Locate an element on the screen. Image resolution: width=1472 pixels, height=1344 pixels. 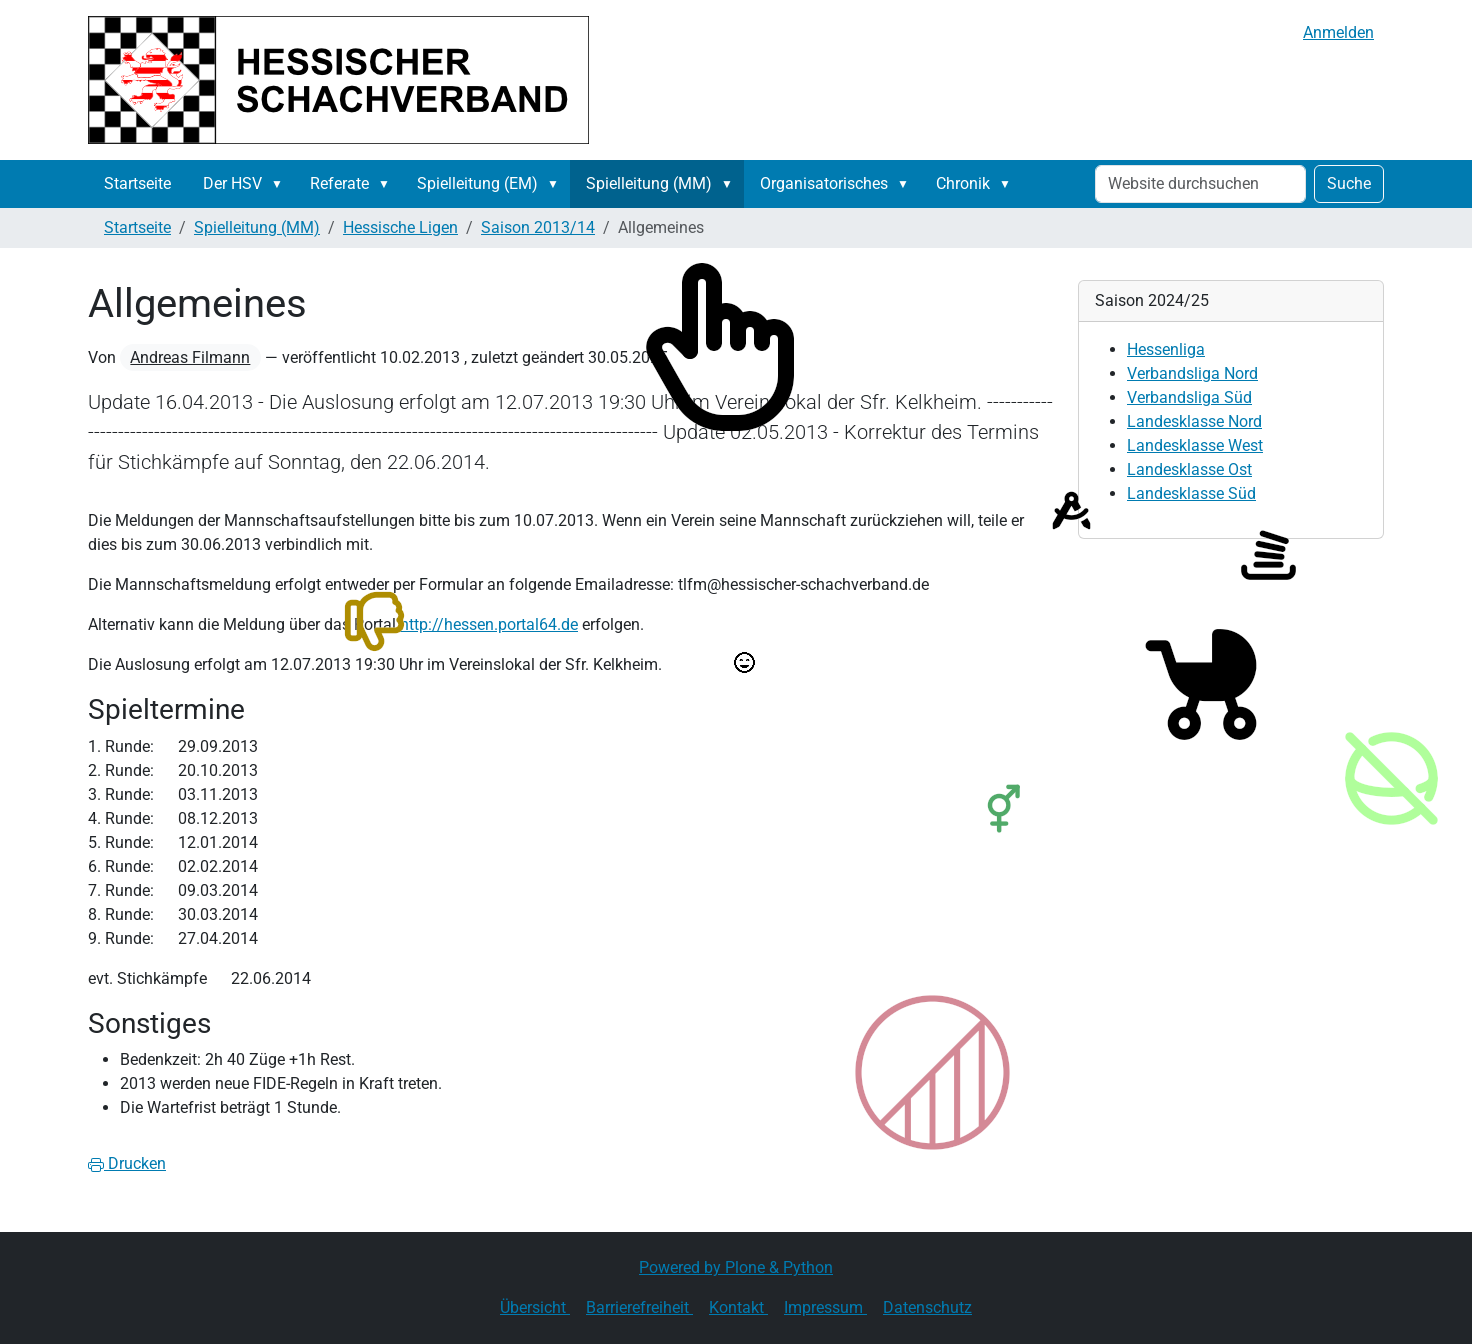
access drawing or drafting tools is located at coordinates (1071, 510).